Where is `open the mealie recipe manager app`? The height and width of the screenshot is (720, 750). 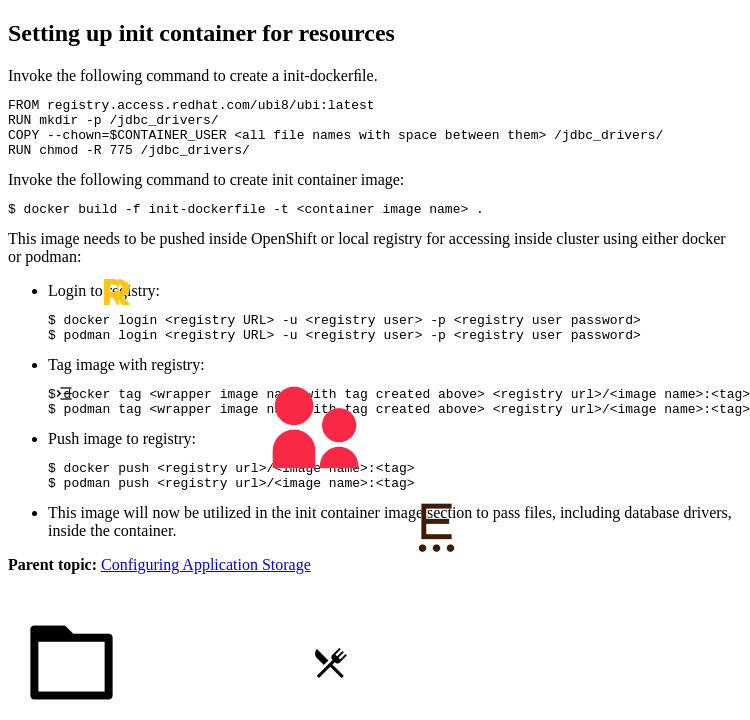 open the mealie recipe manager app is located at coordinates (331, 663).